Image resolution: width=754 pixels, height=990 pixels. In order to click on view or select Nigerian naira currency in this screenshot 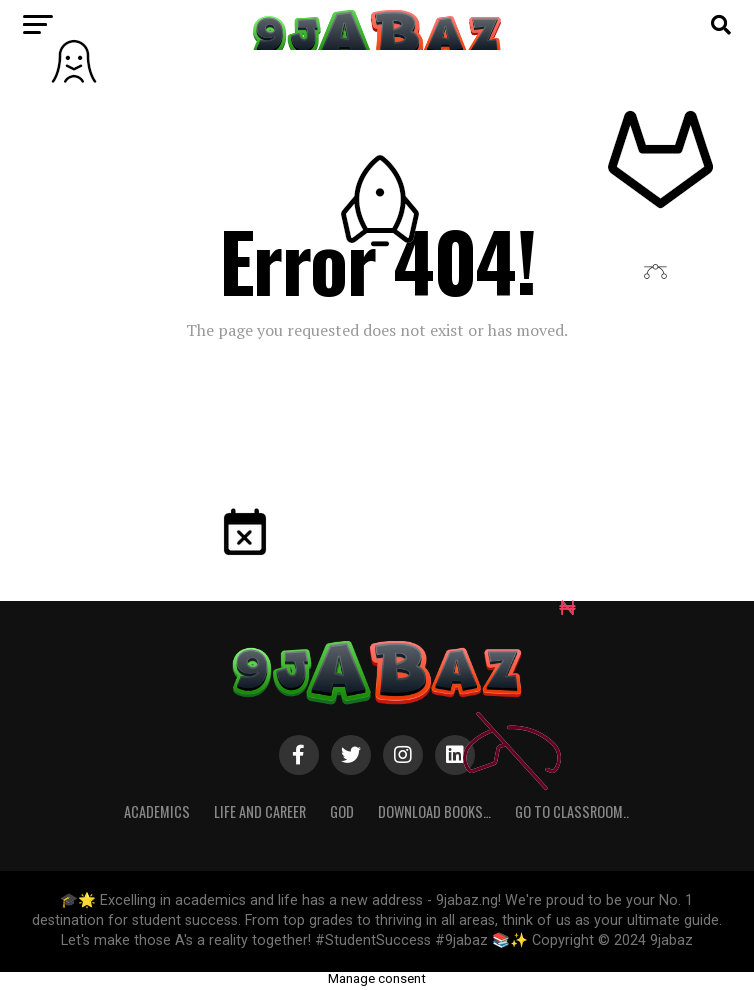, I will do `click(567, 607)`.